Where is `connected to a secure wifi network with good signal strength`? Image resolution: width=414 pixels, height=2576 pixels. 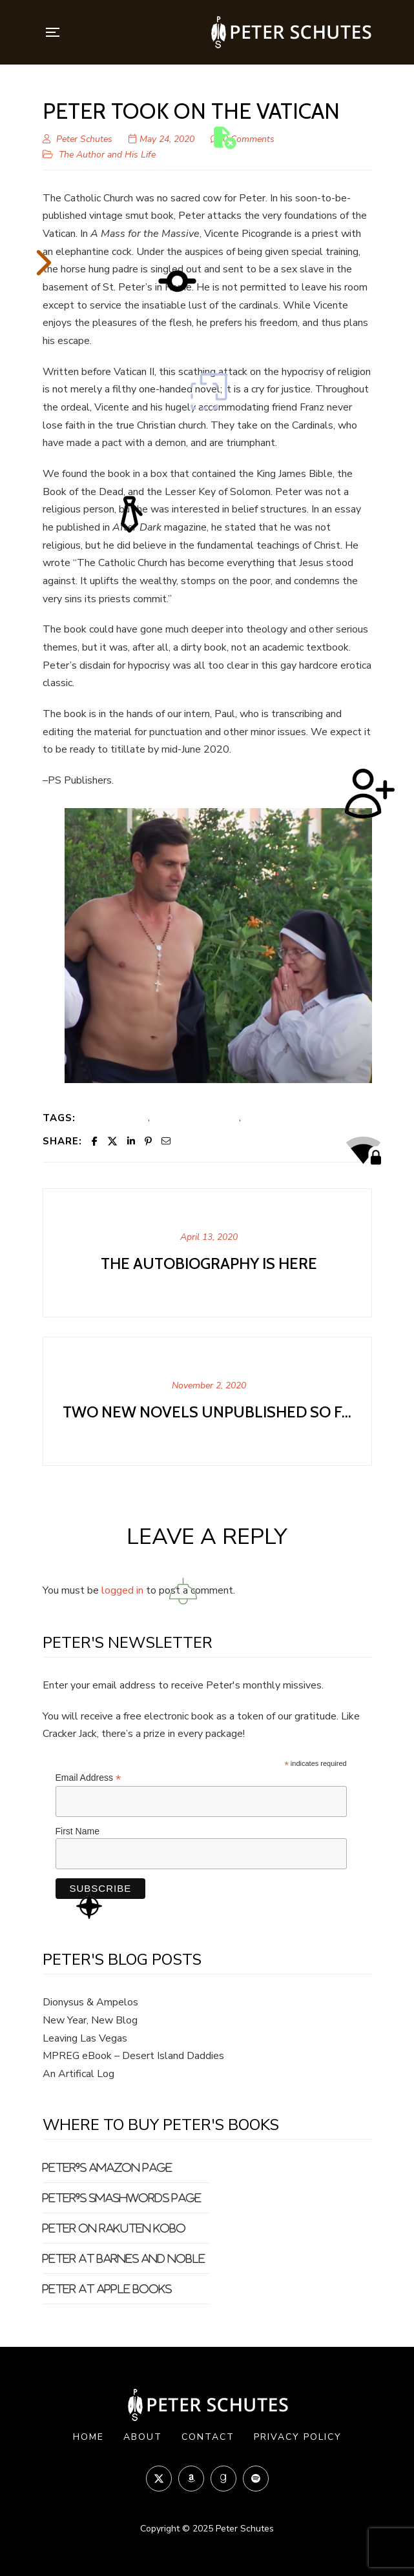 connected to a secure wifi network with good signal strength is located at coordinates (363, 1150).